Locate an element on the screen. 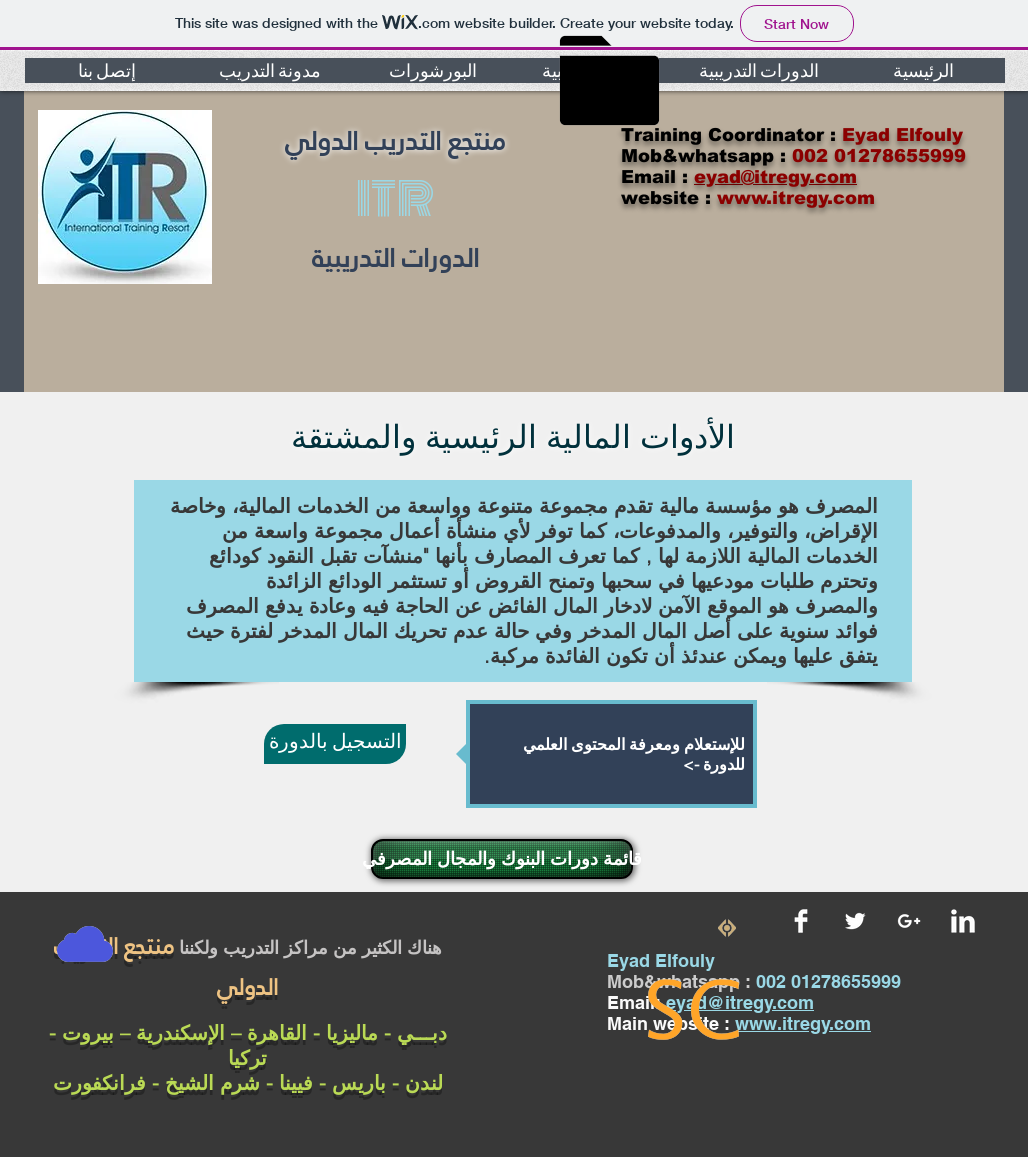  access iCloud storage and settings is located at coordinates (85, 944).